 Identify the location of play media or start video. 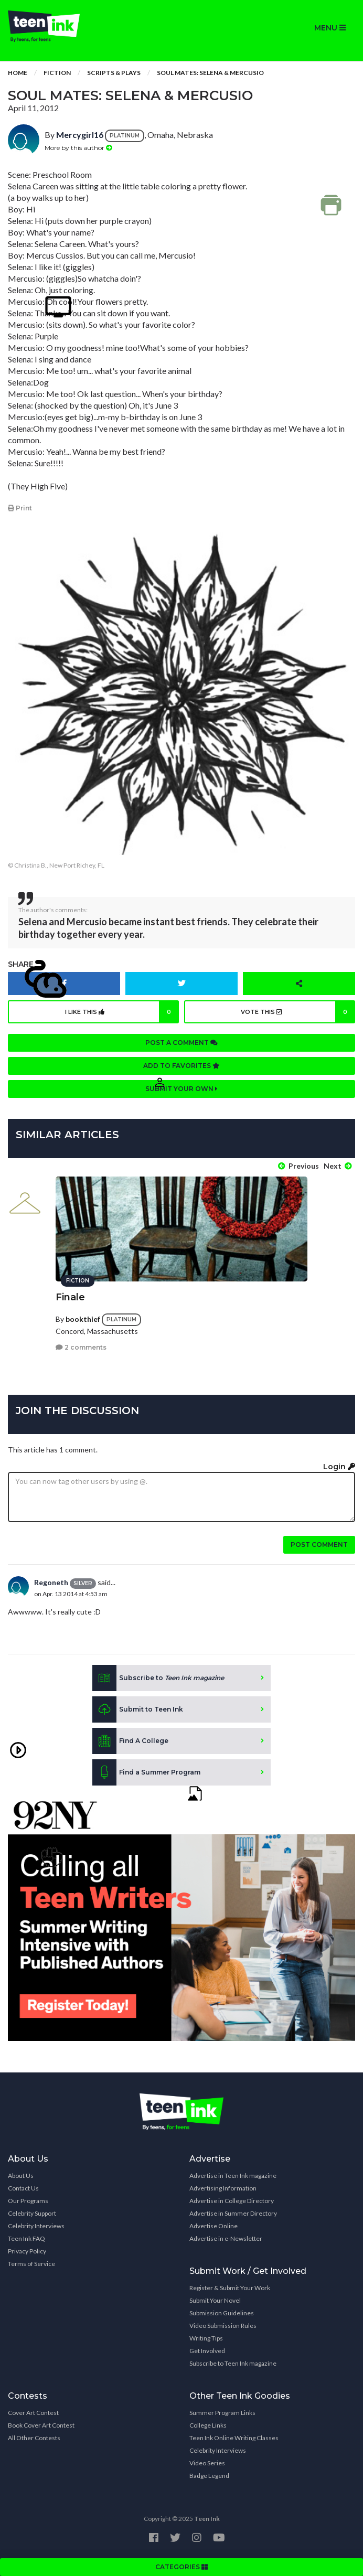
(18, 1750).